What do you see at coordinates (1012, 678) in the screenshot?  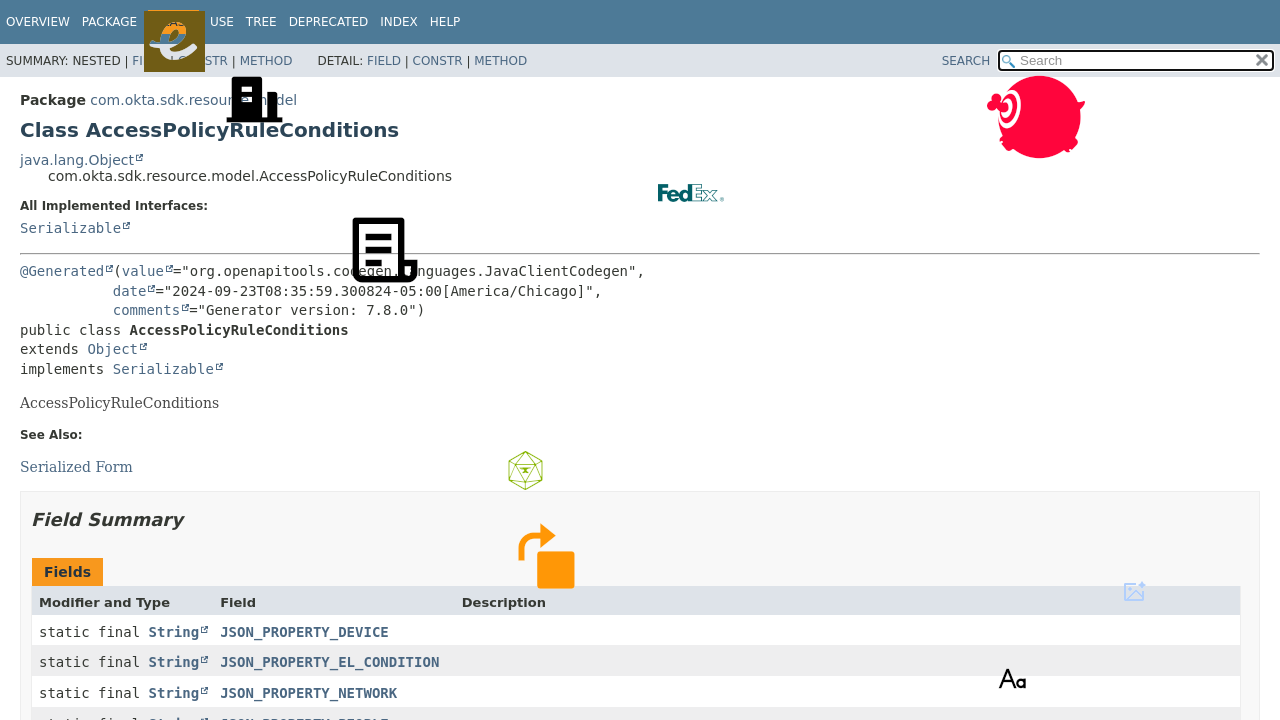 I see `adjust text size settings` at bounding box center [1012, 678].